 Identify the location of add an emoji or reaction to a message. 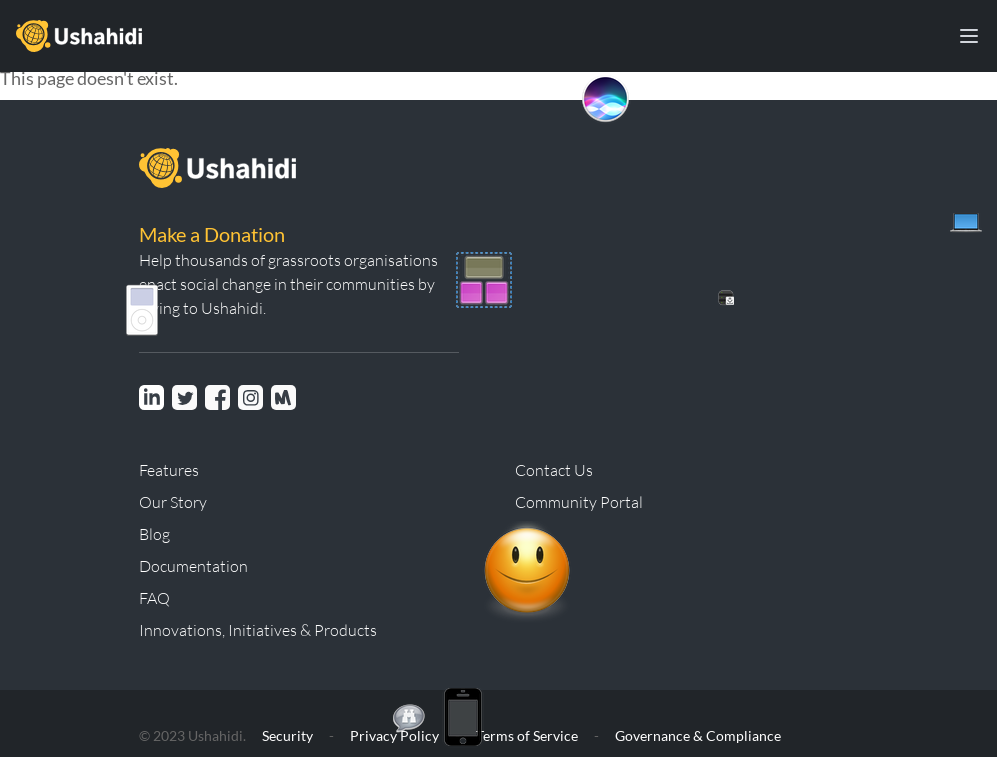
(527, 574).